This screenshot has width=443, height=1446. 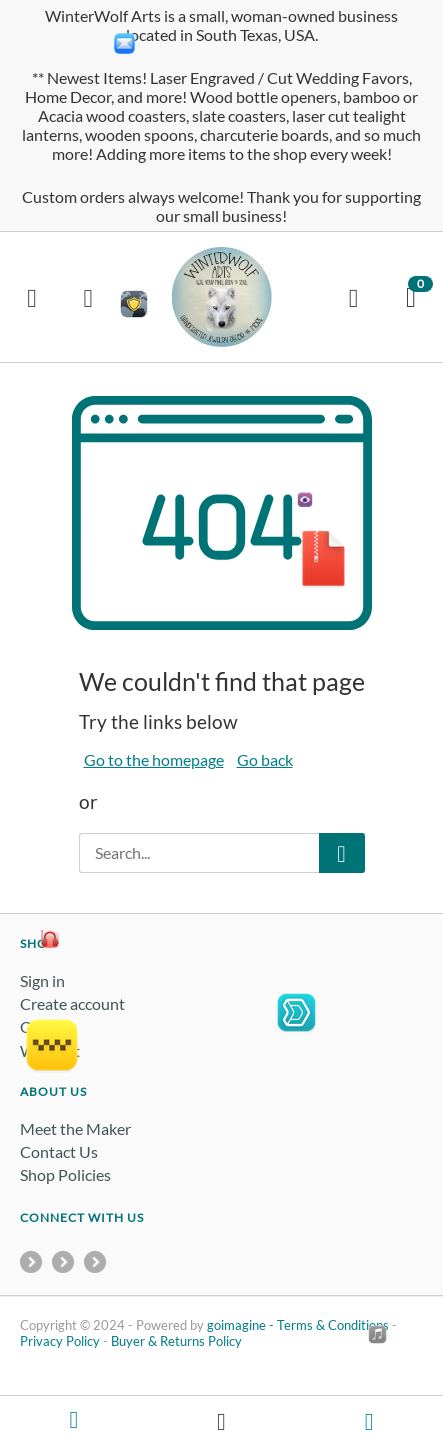 I want to click on open taxi or ride-hailing app, so click(x=52, y=1045).